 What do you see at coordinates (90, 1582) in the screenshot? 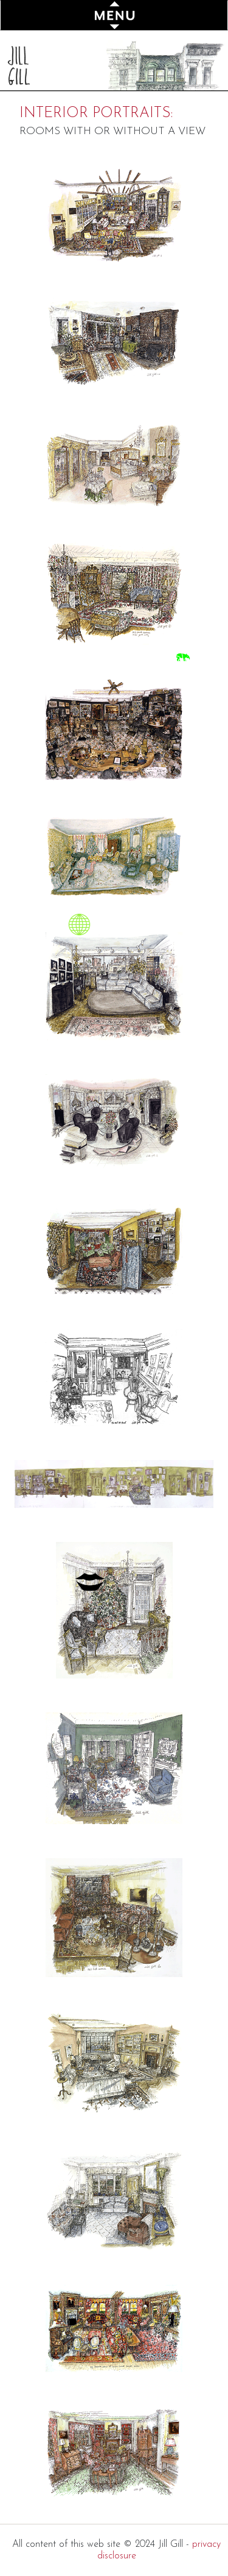
I see `access voice or speech features` at bounding box center [90, 1582].